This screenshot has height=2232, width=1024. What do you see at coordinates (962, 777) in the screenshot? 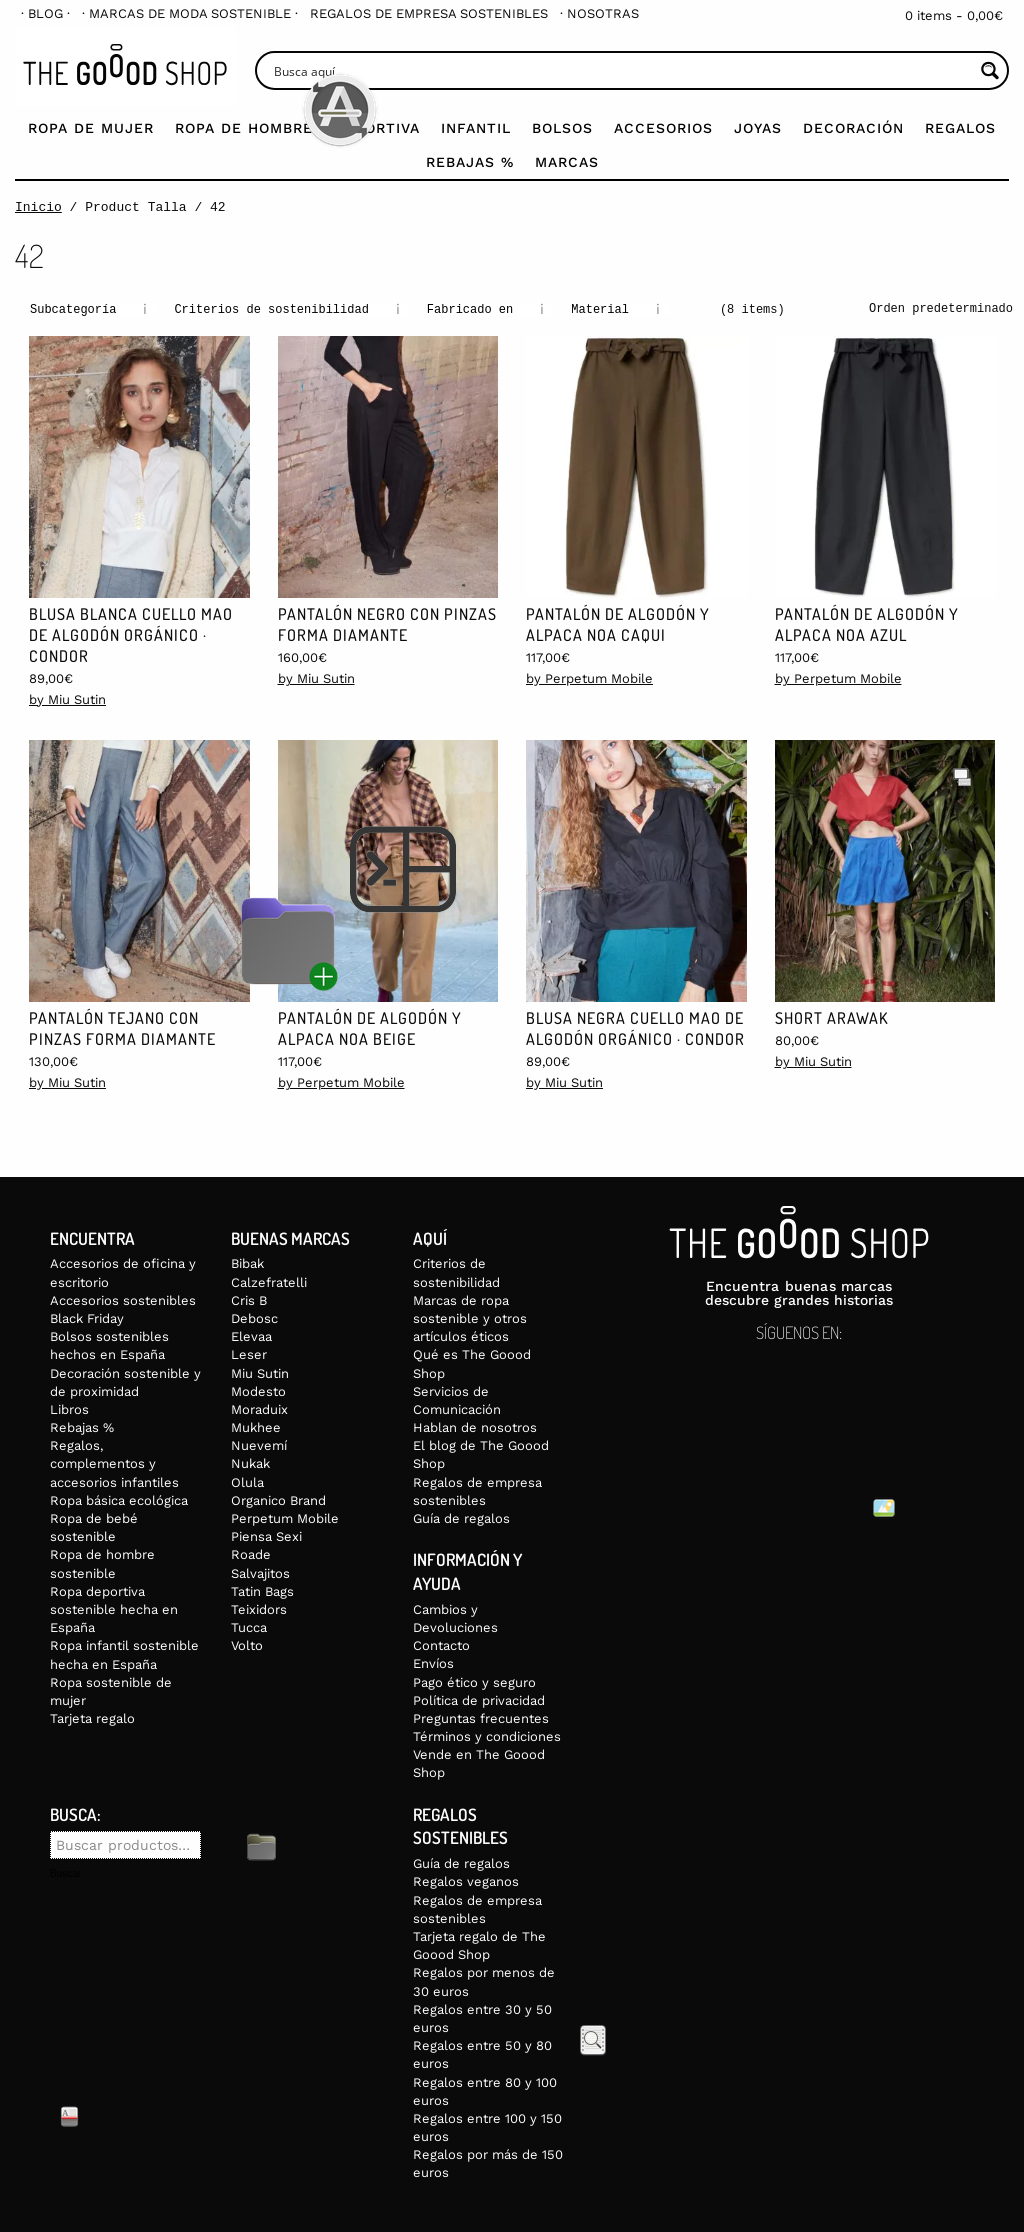
I see `access computer or desktop settings` at bounding box center [962, 777].